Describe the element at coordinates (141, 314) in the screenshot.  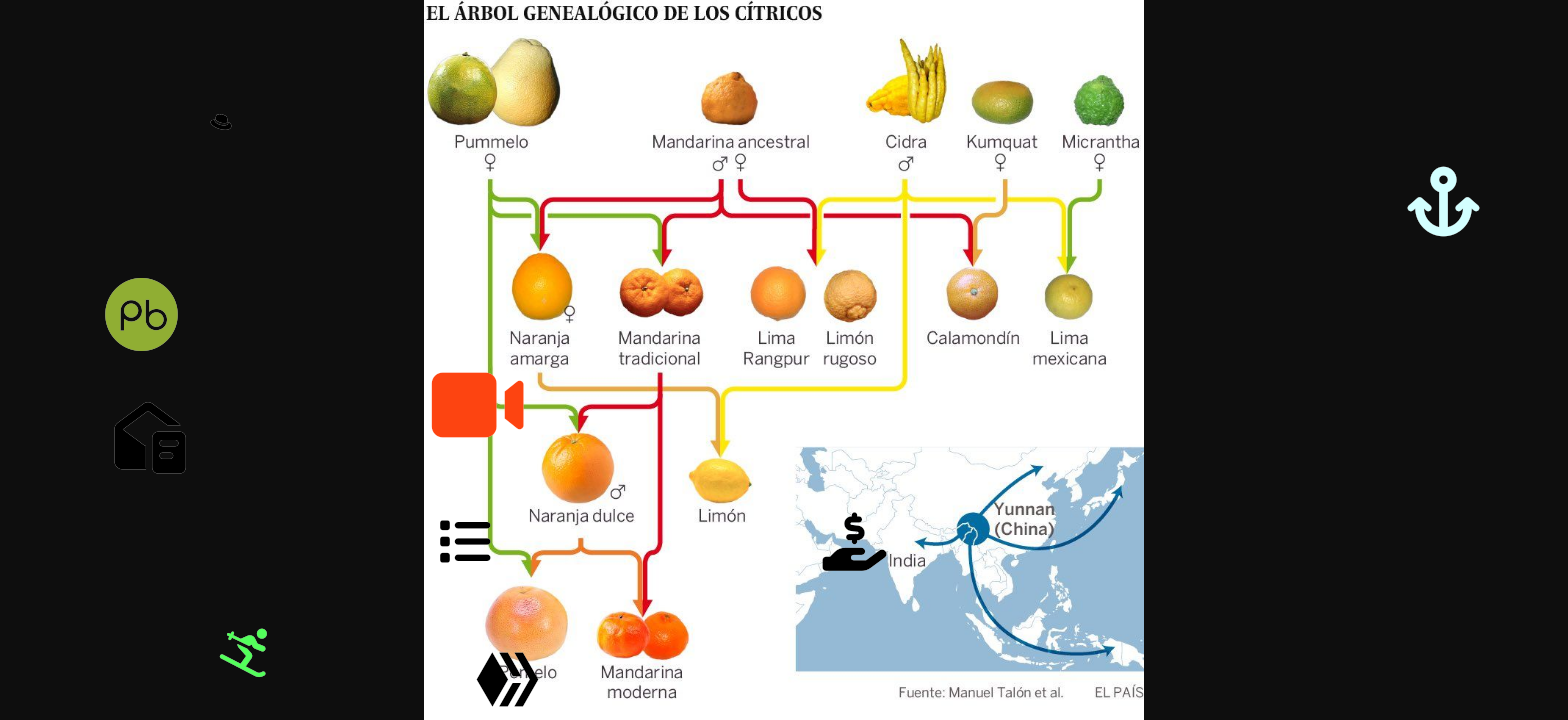
I see `prepbytes logo` at that location.